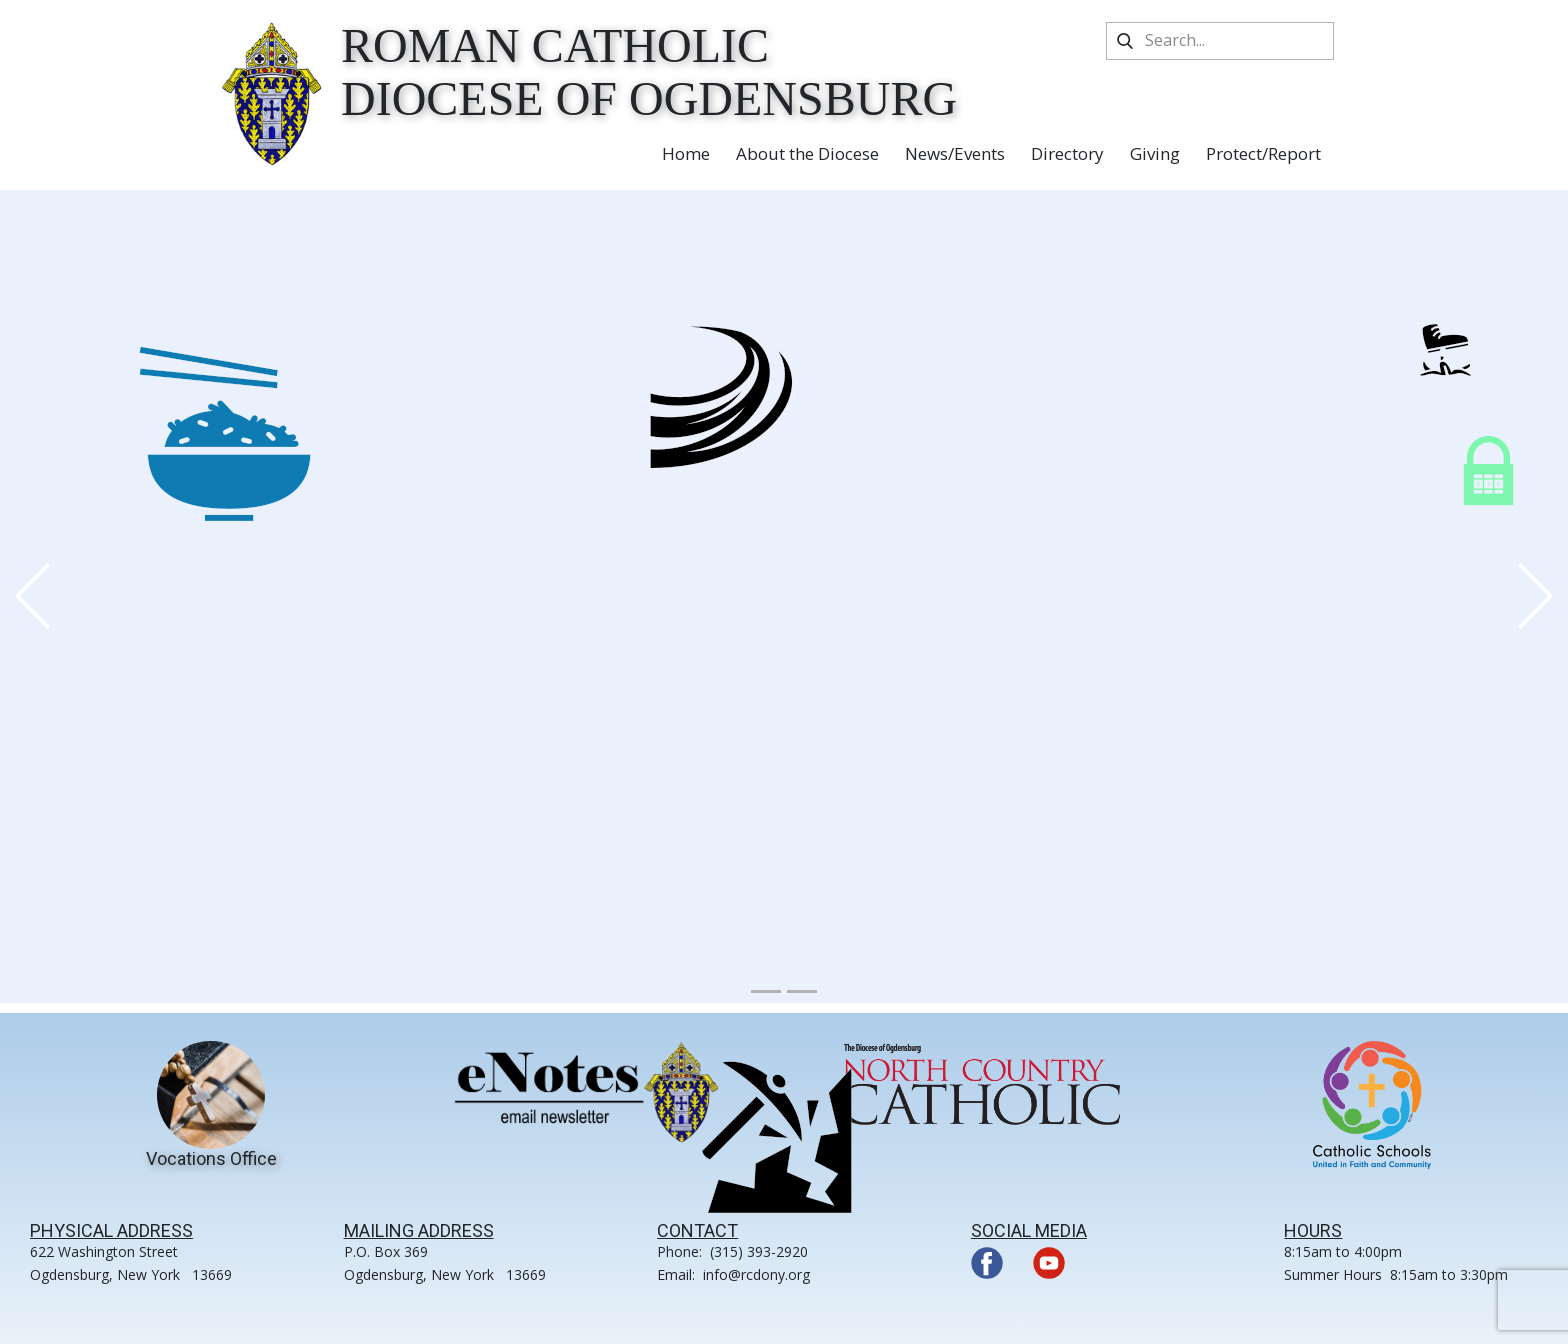 Image resolution: width=1568 pixels, height=1344 pixels. What do you see at coordinates (1488, 470) in the screenshot?
I see `set or manage a security passcode` at bounding box center [1488, 470].